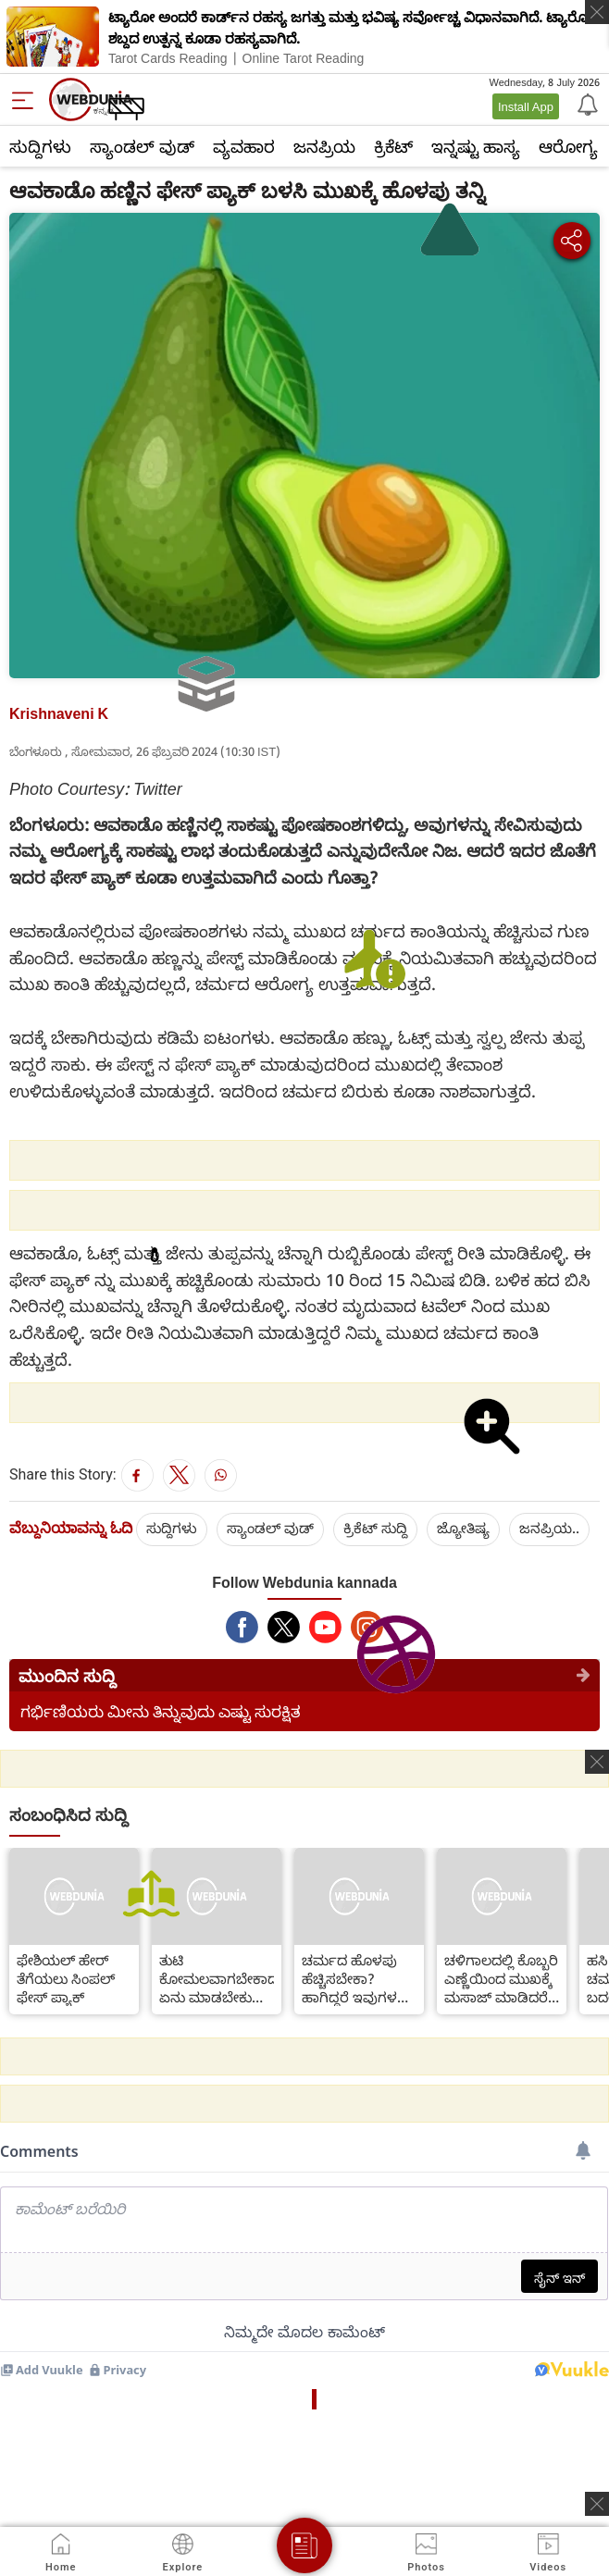 The image size is (609, 2576). What do you see at coordinates (151, 1893) in the screenshot?
I see `indicates rising water levels or flood warning` at bounding box center [151, 1893].